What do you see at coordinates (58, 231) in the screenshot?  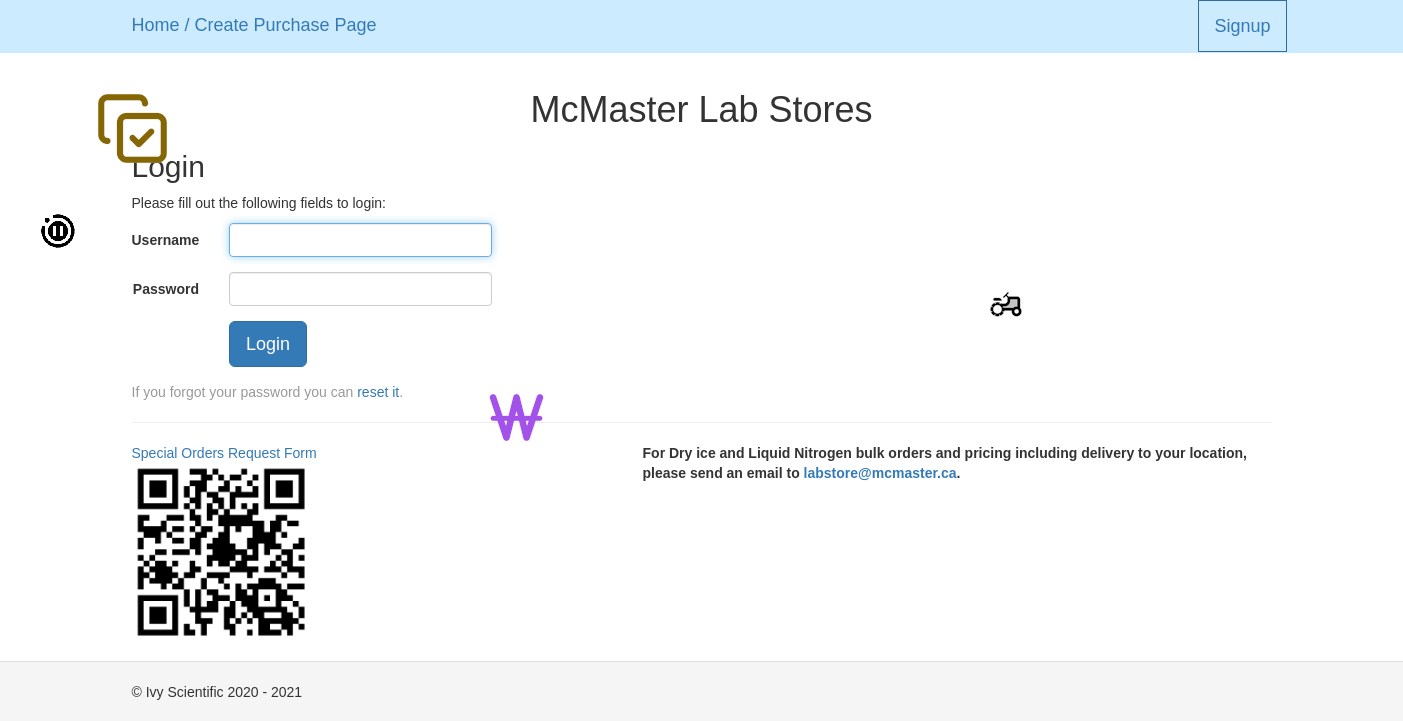 I see `pause motion photo playback` at bounding box center [58, 231].